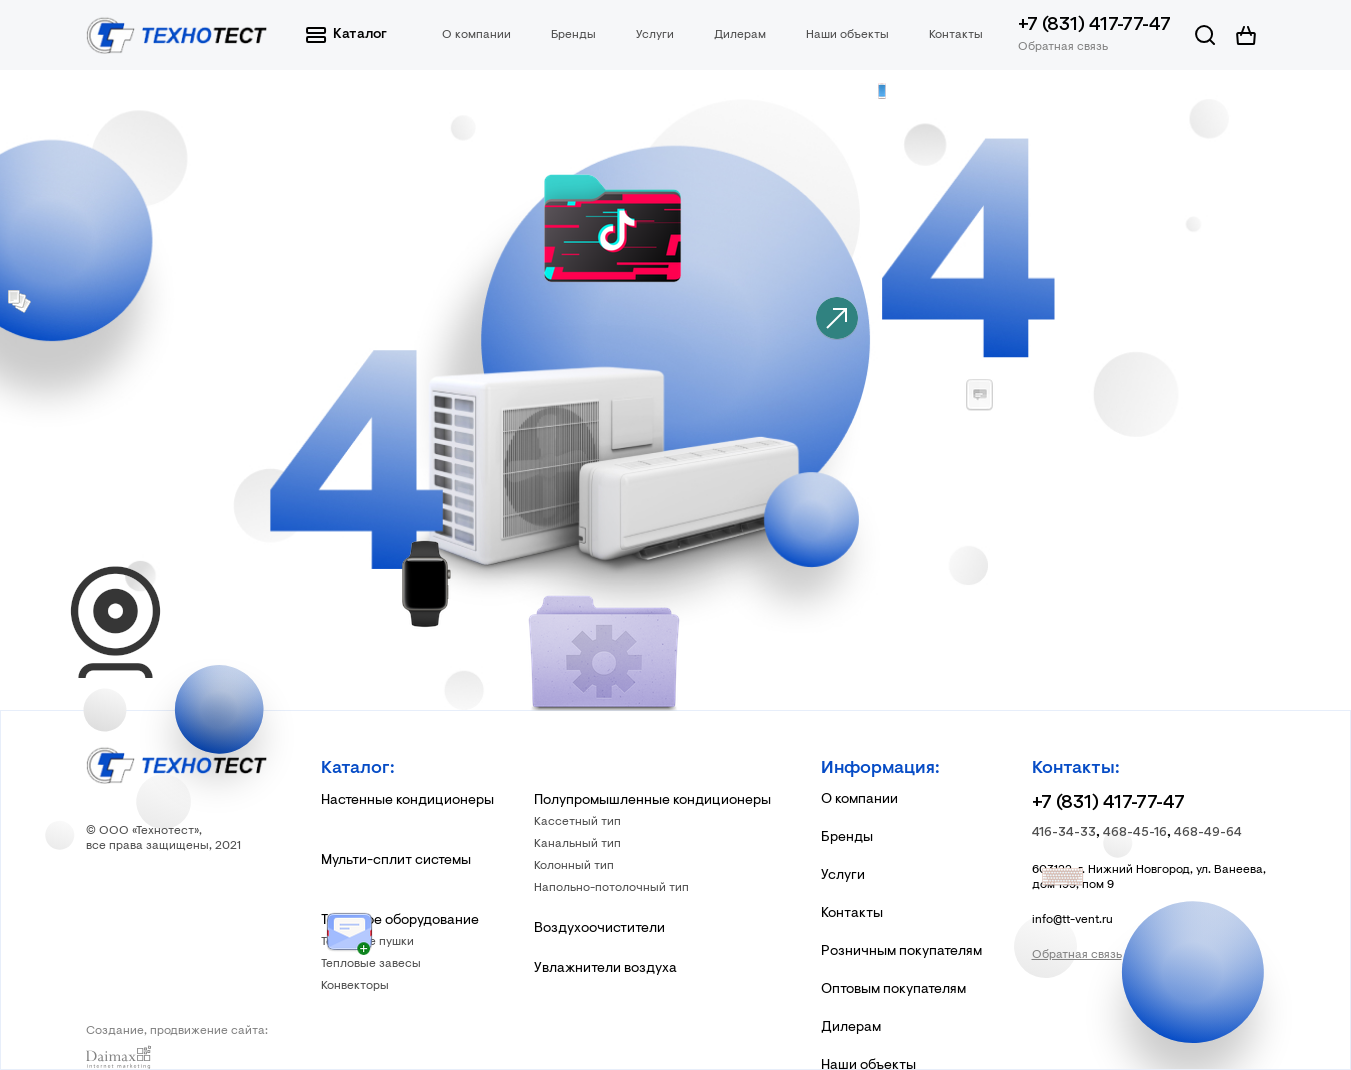 The width and height of the screenshot is (1351, 1070). What do you see at coordinates (979, 394) in the screenshot?
I see `subrip subtitle file (.srt)` at bounding box center [979, 394].